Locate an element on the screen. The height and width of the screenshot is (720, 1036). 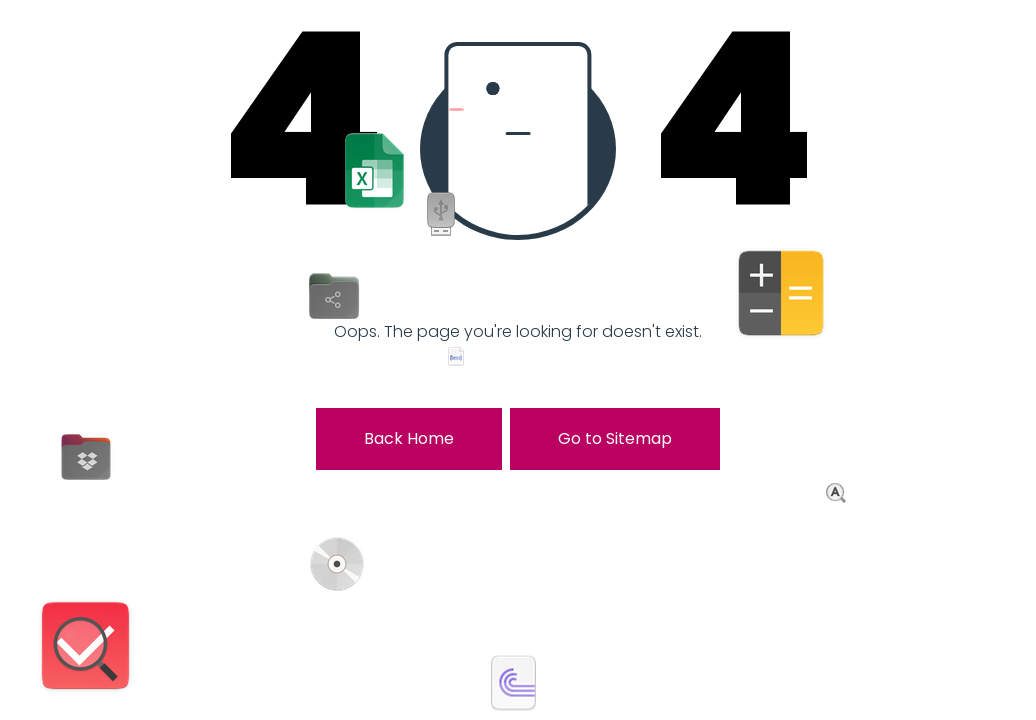
open a microsoft excel spreadsheet file is located at coordinates (374, 170).